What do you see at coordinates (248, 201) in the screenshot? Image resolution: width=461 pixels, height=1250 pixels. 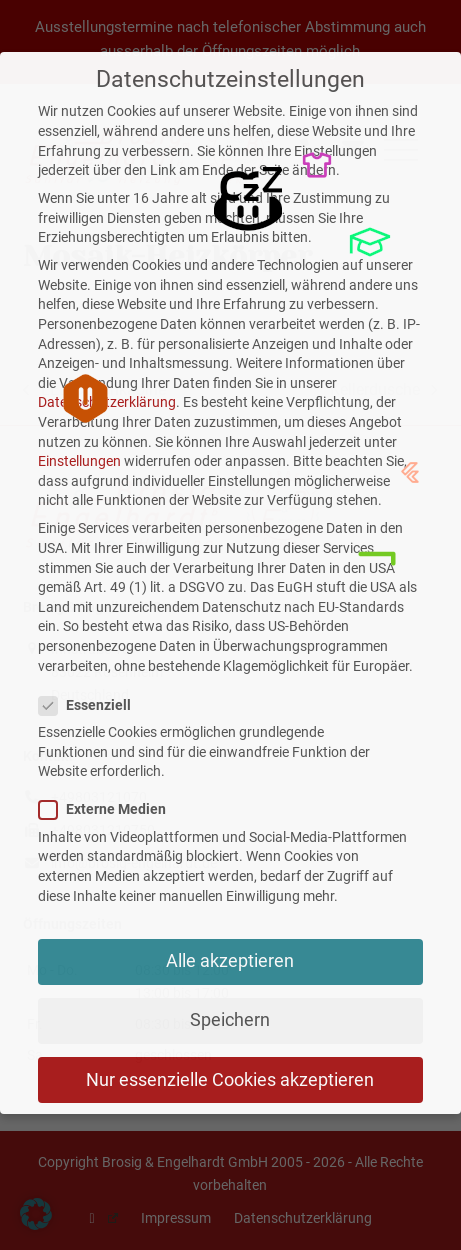 I see `temporarily disable github copilot suggestions` at bounding box center [248, 201].